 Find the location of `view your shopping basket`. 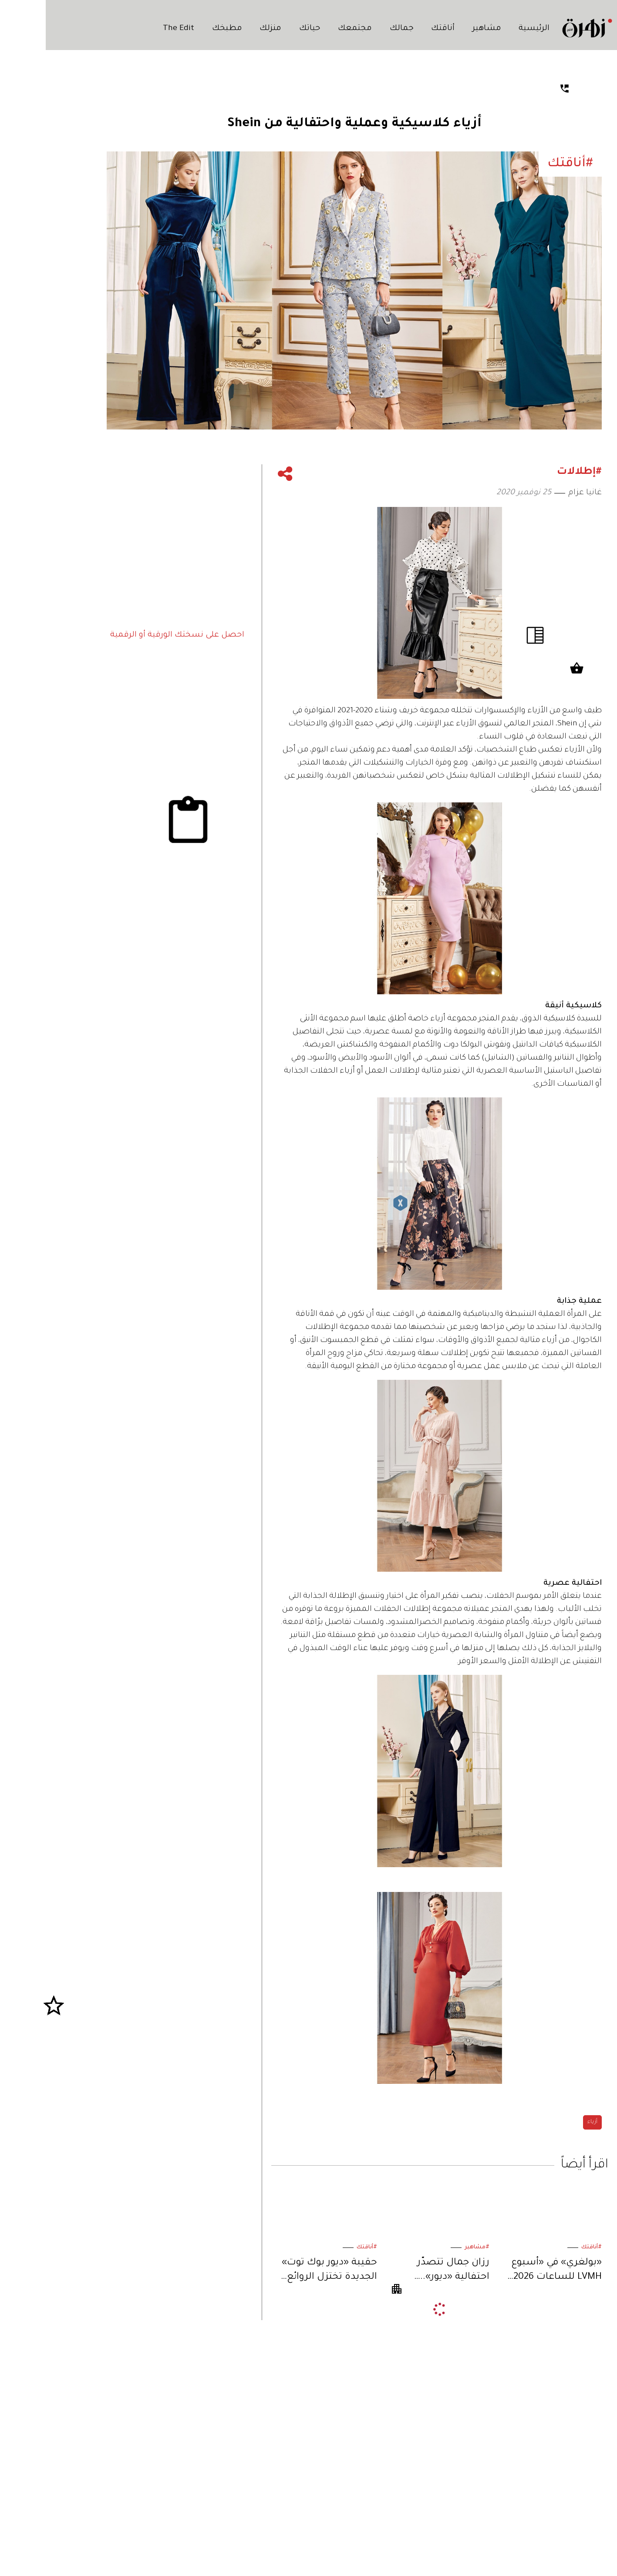

view your shopping basket is located at coordinates (577, 668).